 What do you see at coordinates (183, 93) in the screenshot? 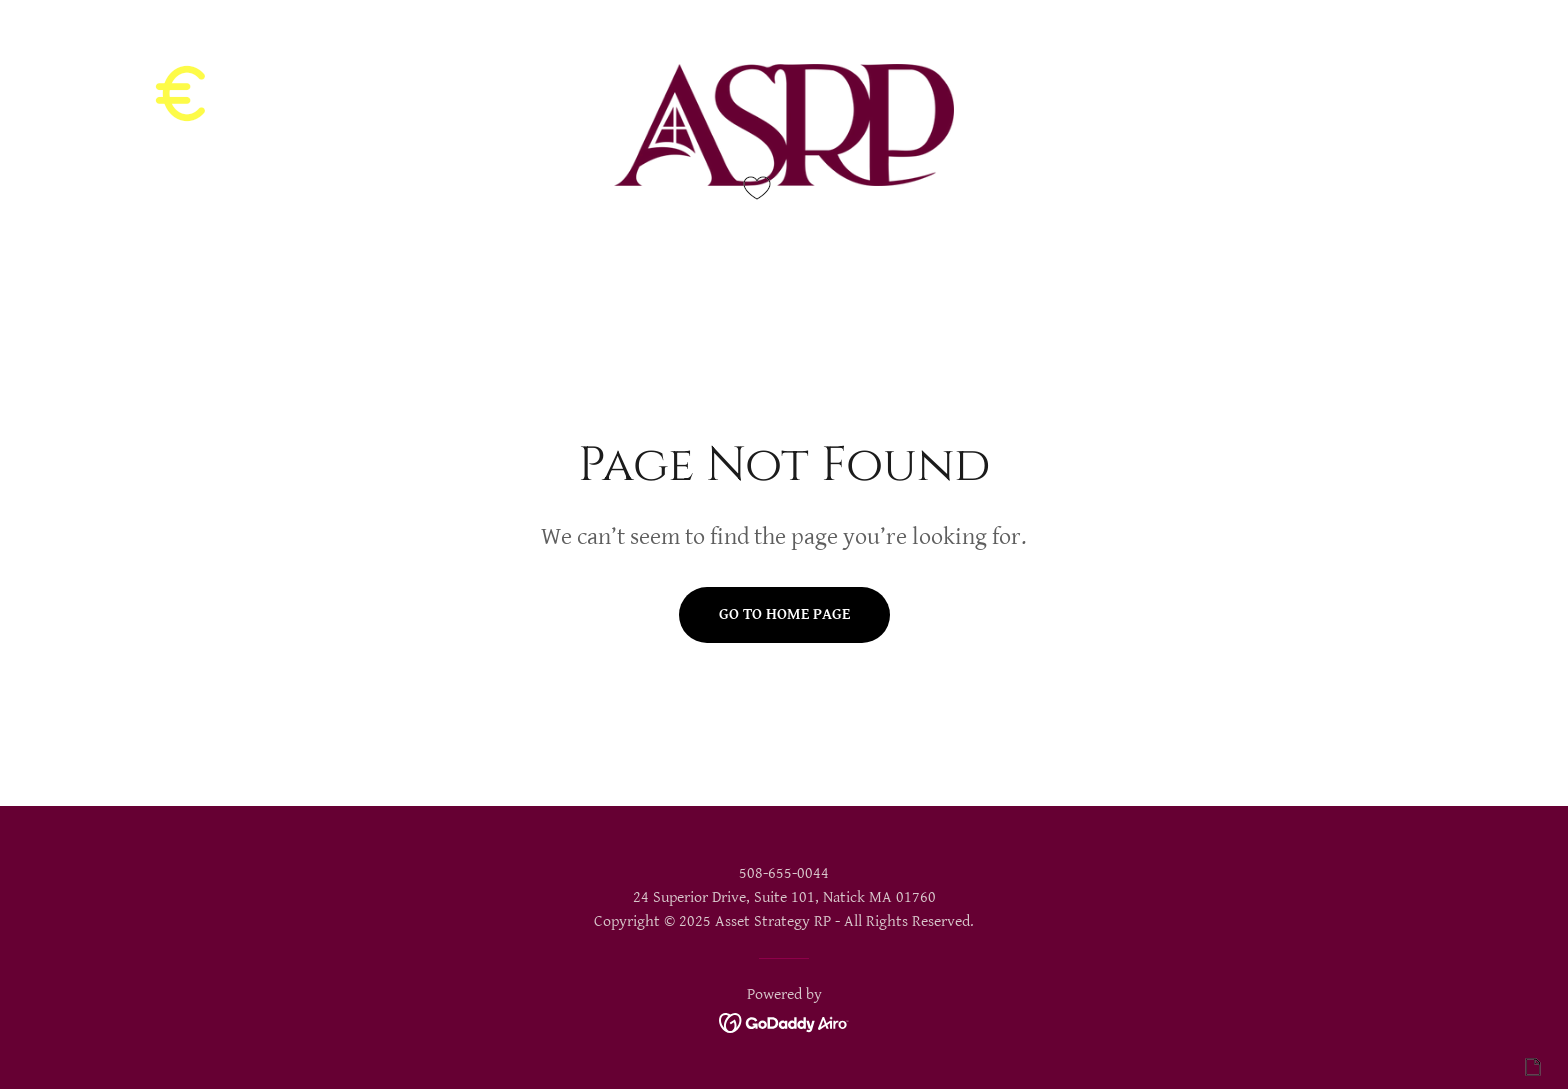
I see `indicates euro currency or pricing` at bounding box center [183, 93].